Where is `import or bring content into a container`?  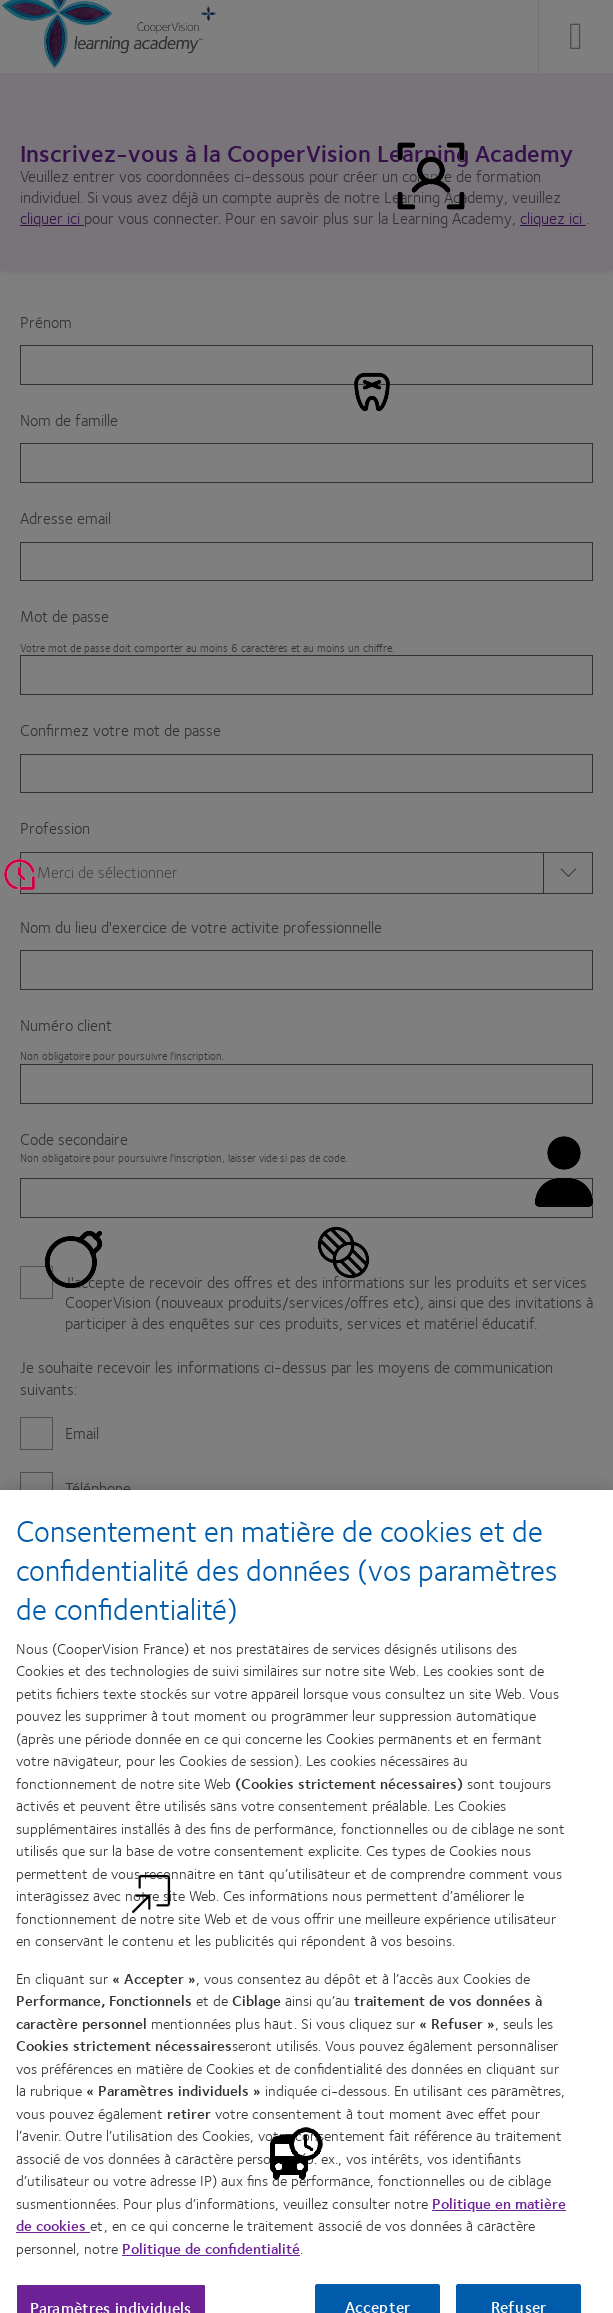 import or bring content into a container is located at coordinates (151, 1894).